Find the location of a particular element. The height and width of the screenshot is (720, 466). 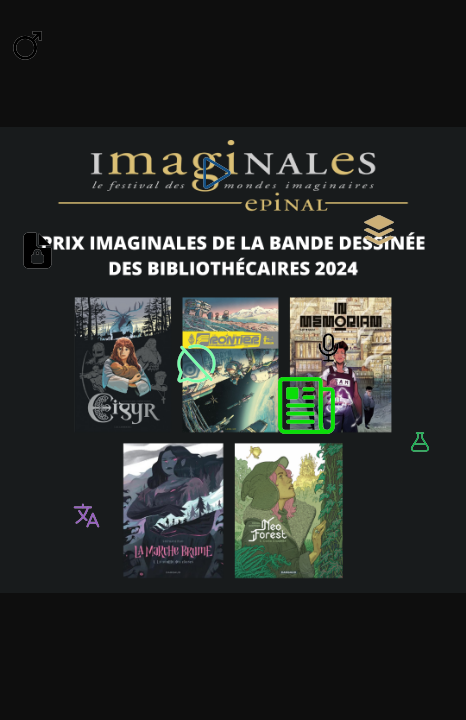

view a protected or encrypted document is located at coordinates (37, 250).